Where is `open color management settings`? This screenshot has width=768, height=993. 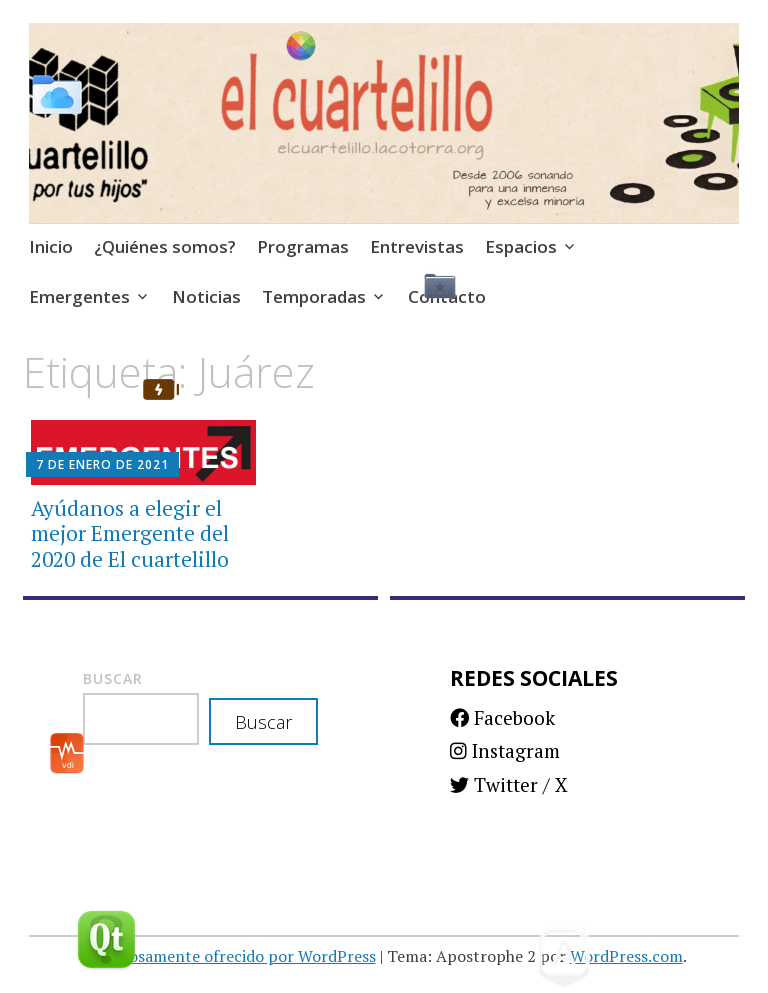
open color management settings is located at coordinates (301, 46).